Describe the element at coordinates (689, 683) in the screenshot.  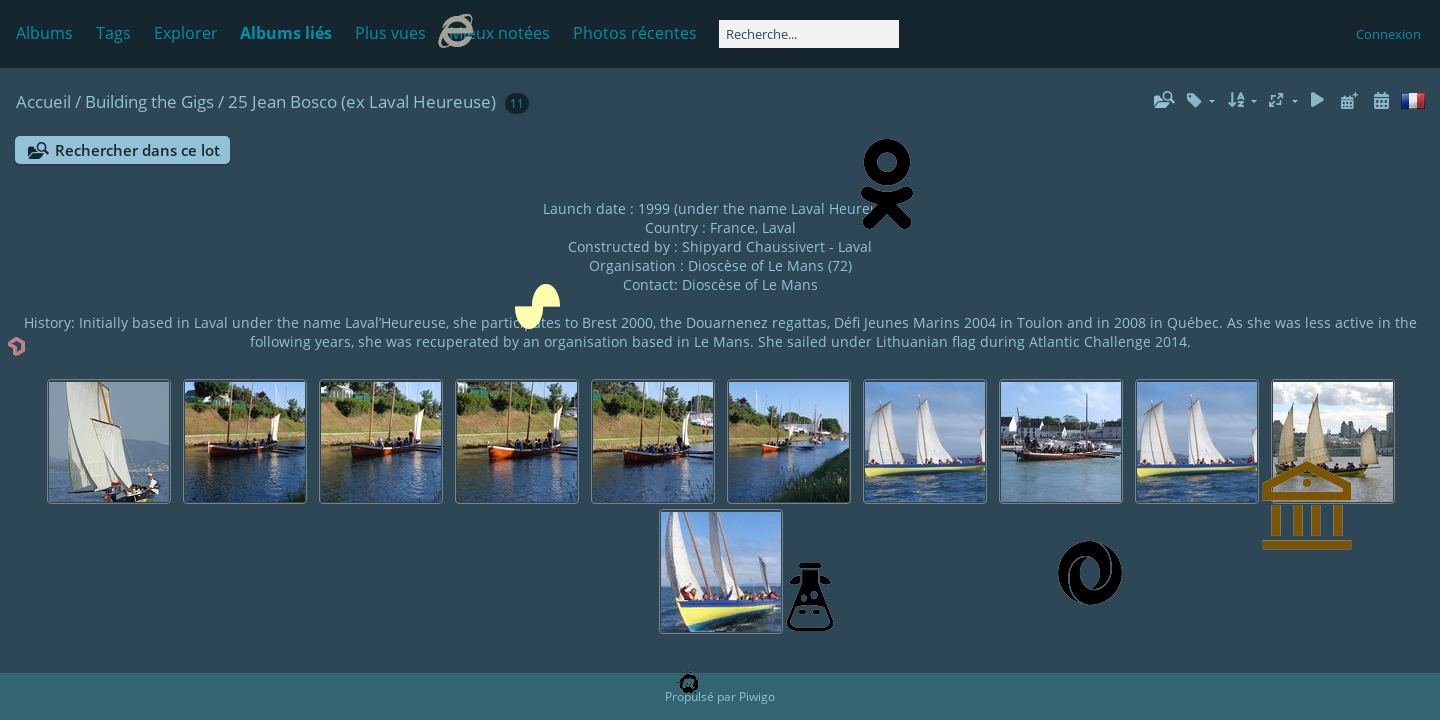
I see `open the Meetup app` at that location.